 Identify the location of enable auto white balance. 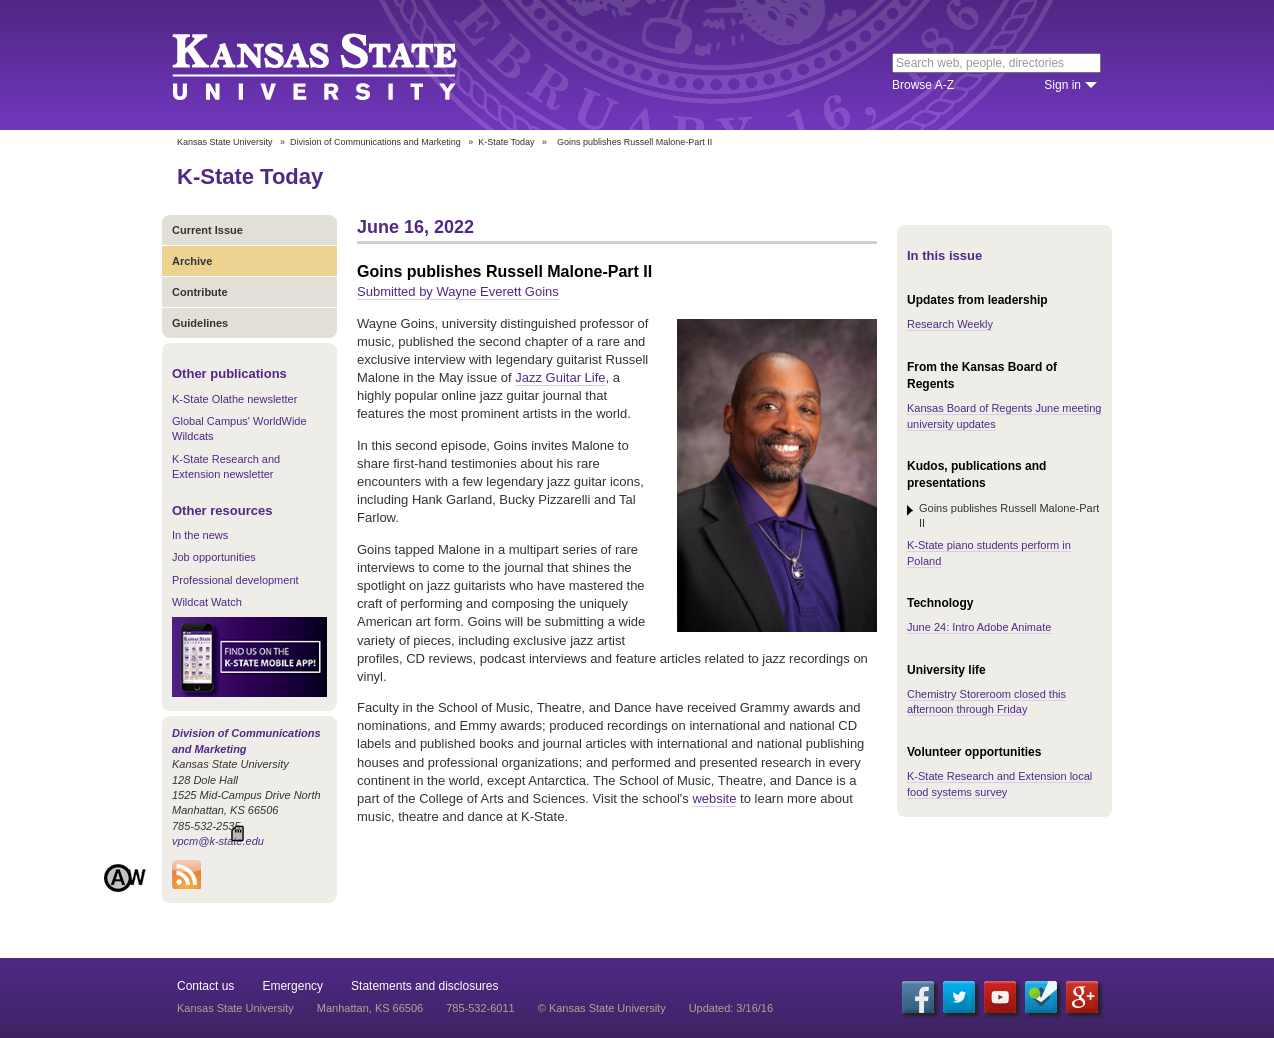
(125, 878).